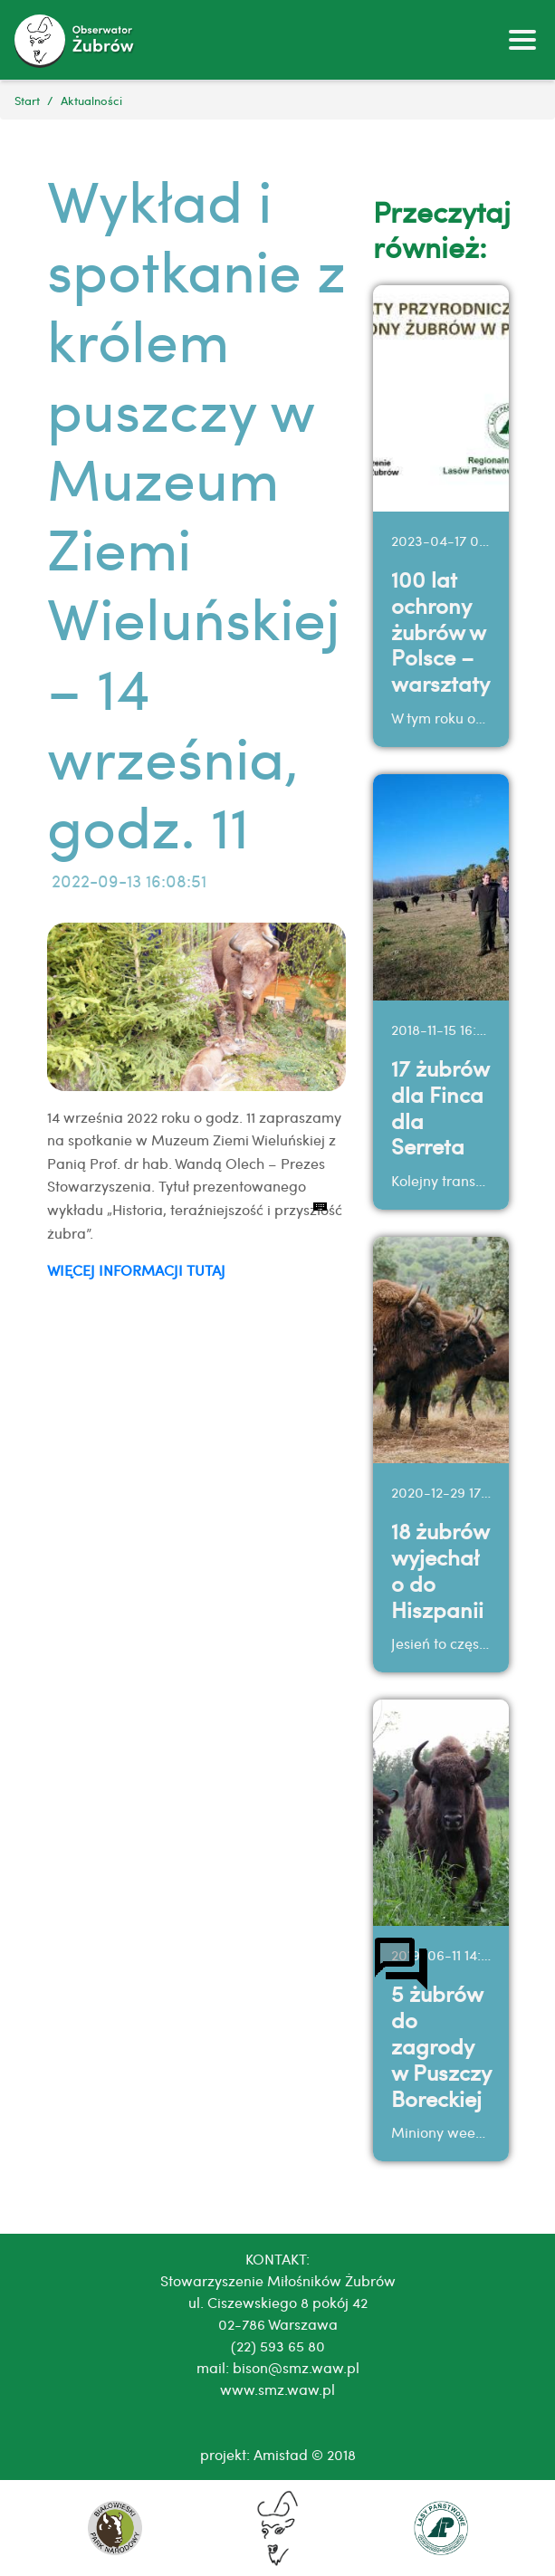 This screenshot has height=2576, width=555. What do you see at coordinates (320, 1206) in the screenshot?
I see `open the on-screen keyboard` at bounding box center [320, 1206].